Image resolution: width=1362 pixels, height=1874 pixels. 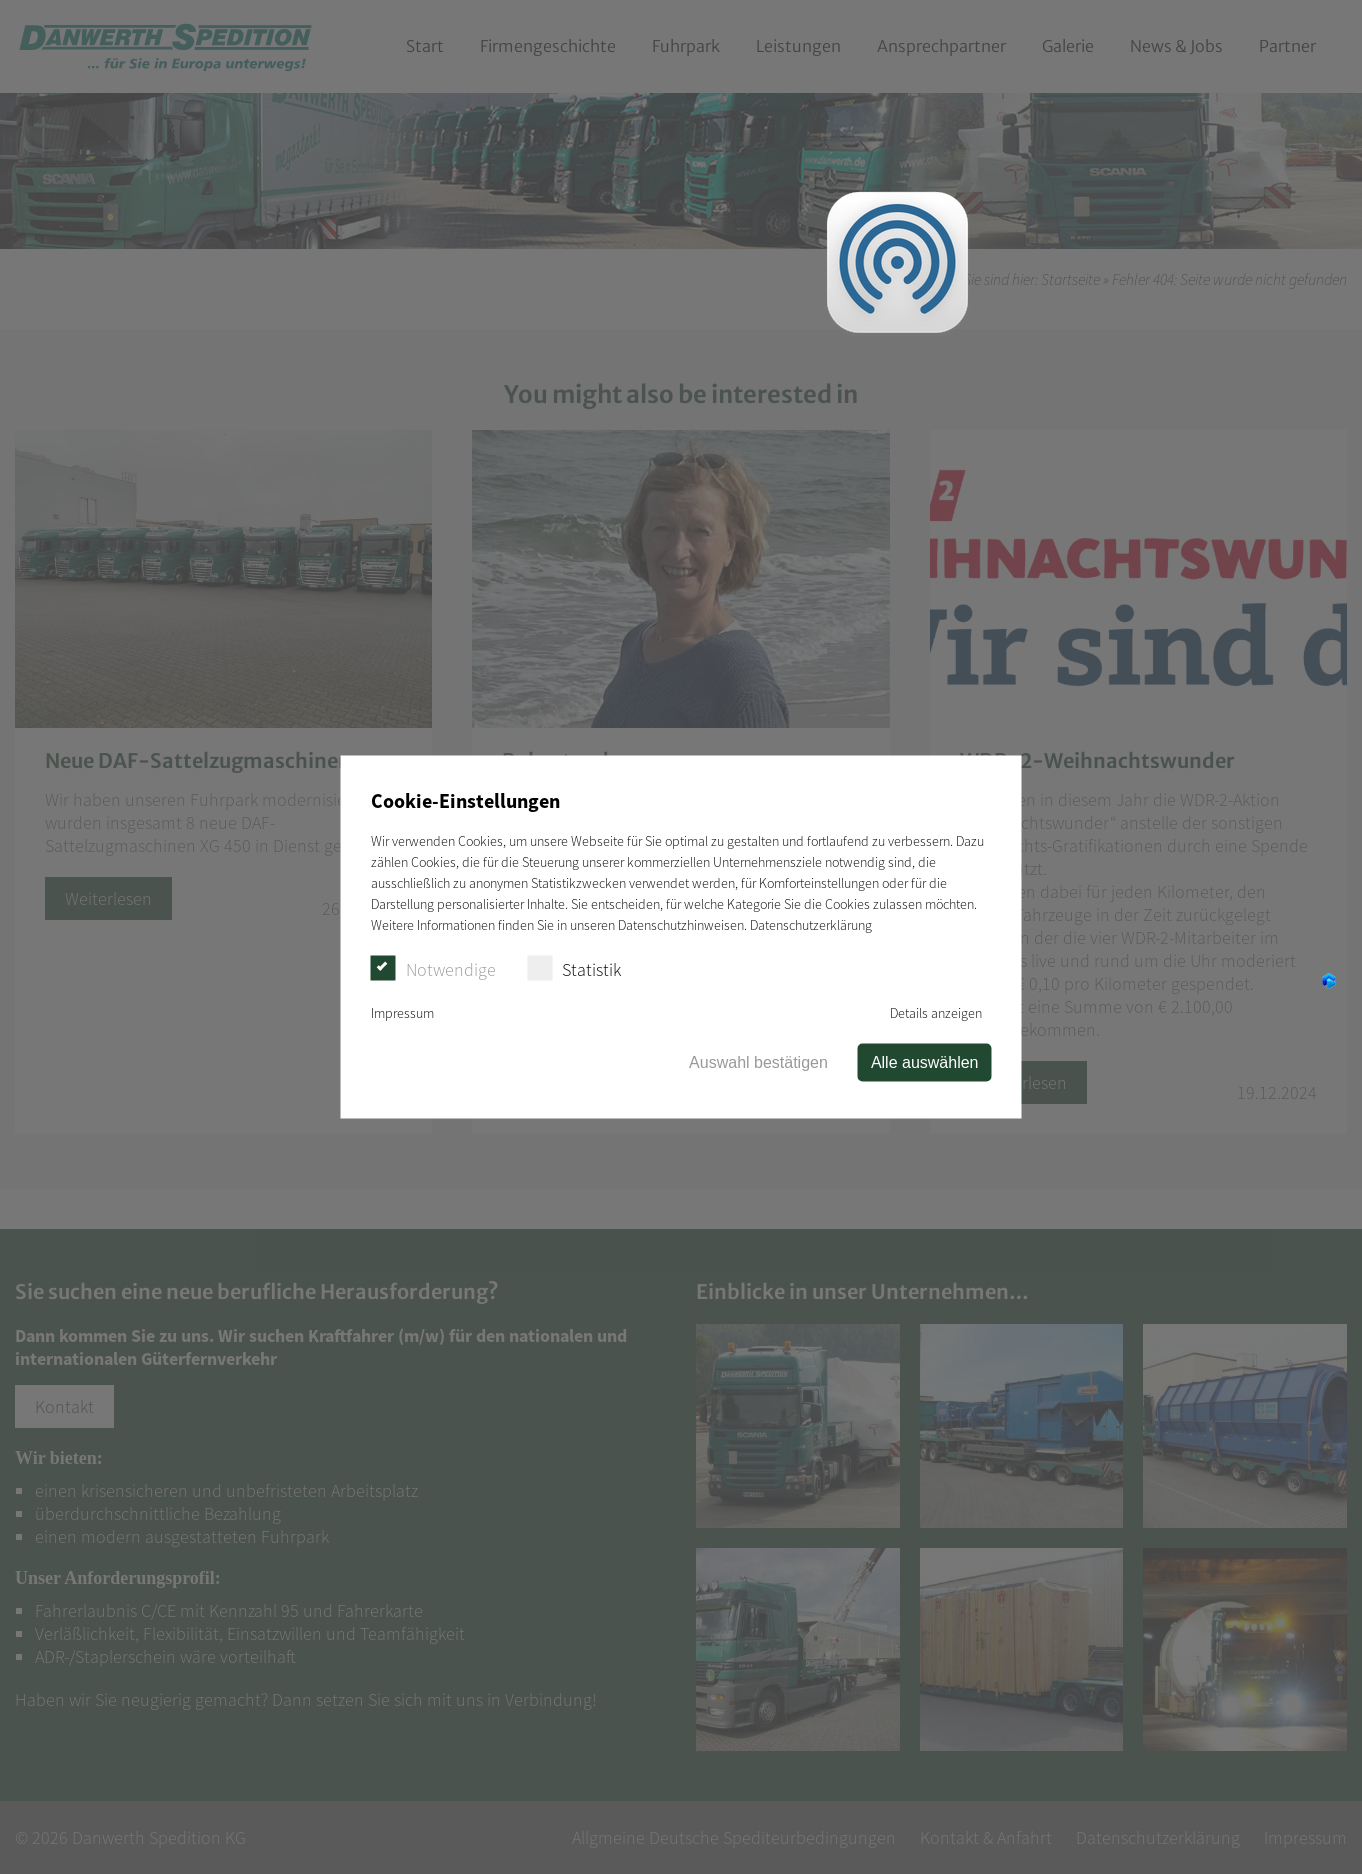 I want to click on open microsoft maquette app, so click(x=1329, y=981).